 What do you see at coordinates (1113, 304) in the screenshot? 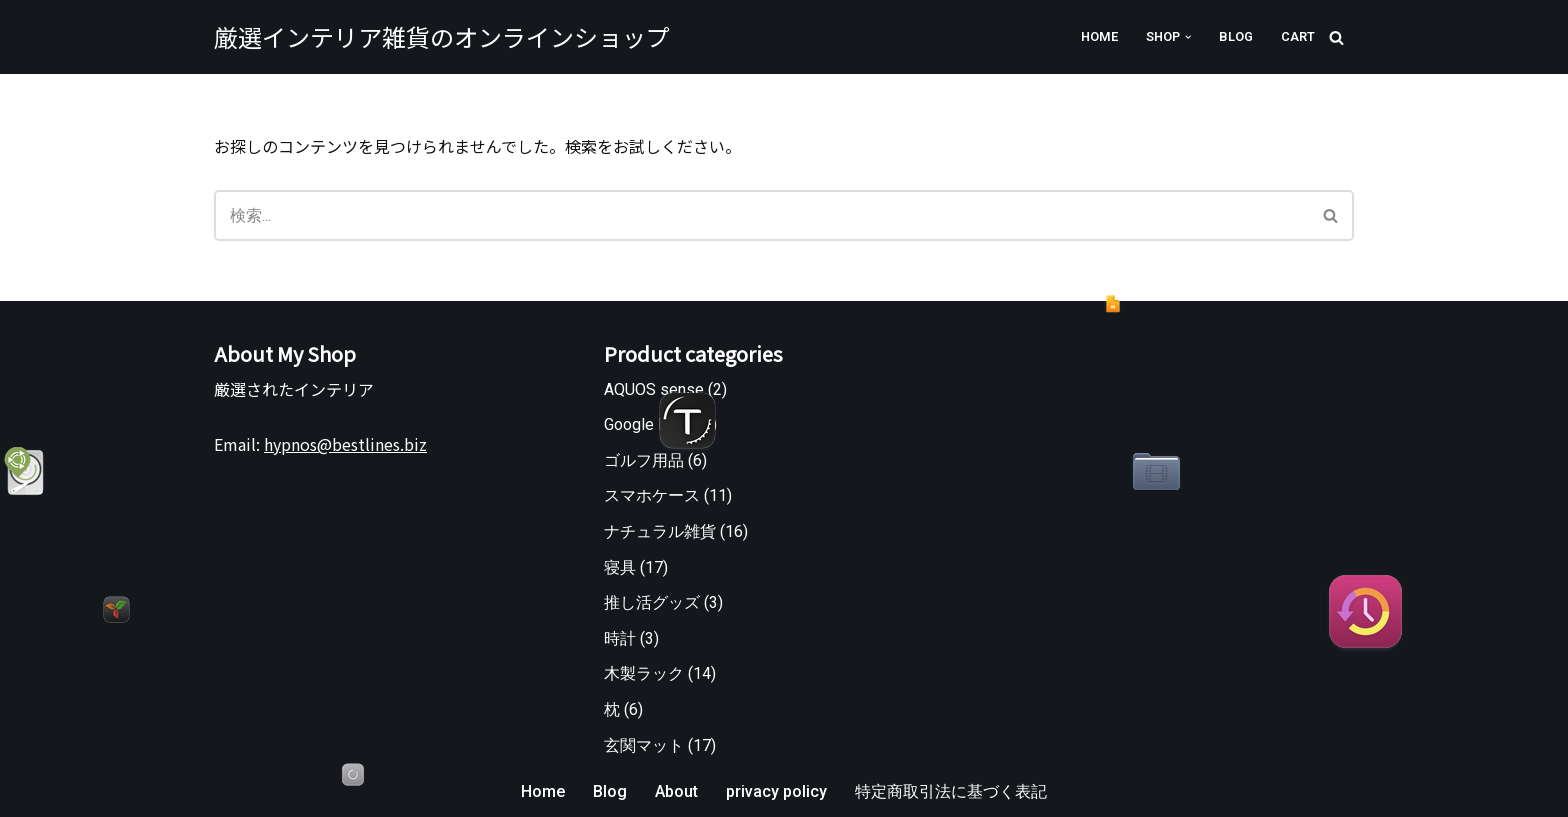
I see `a skgc file type associated with security or encryption` at bounding box center [1113, 304].